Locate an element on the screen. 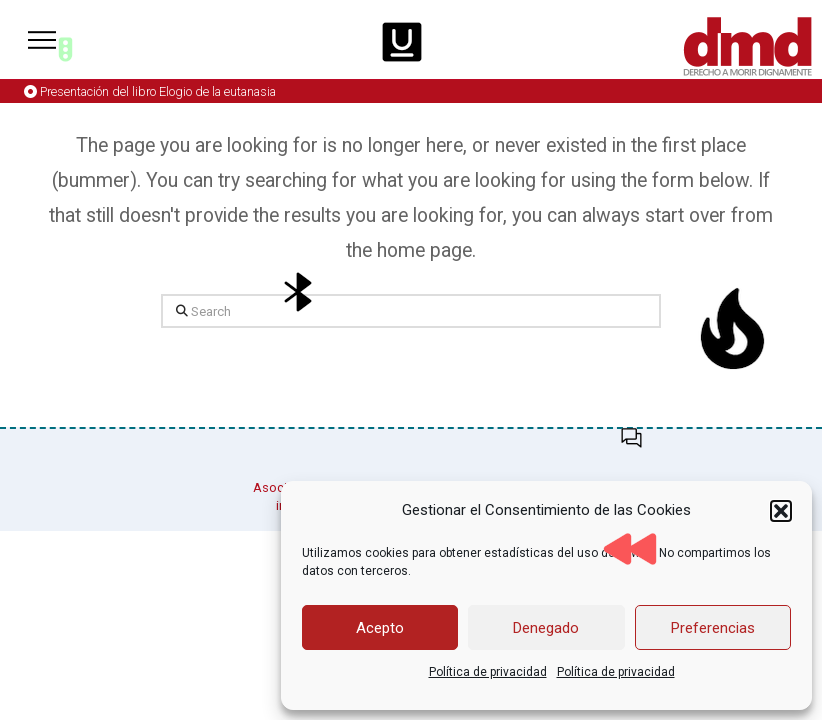  locate nearby fire stations is located at coordinates (732, 329).